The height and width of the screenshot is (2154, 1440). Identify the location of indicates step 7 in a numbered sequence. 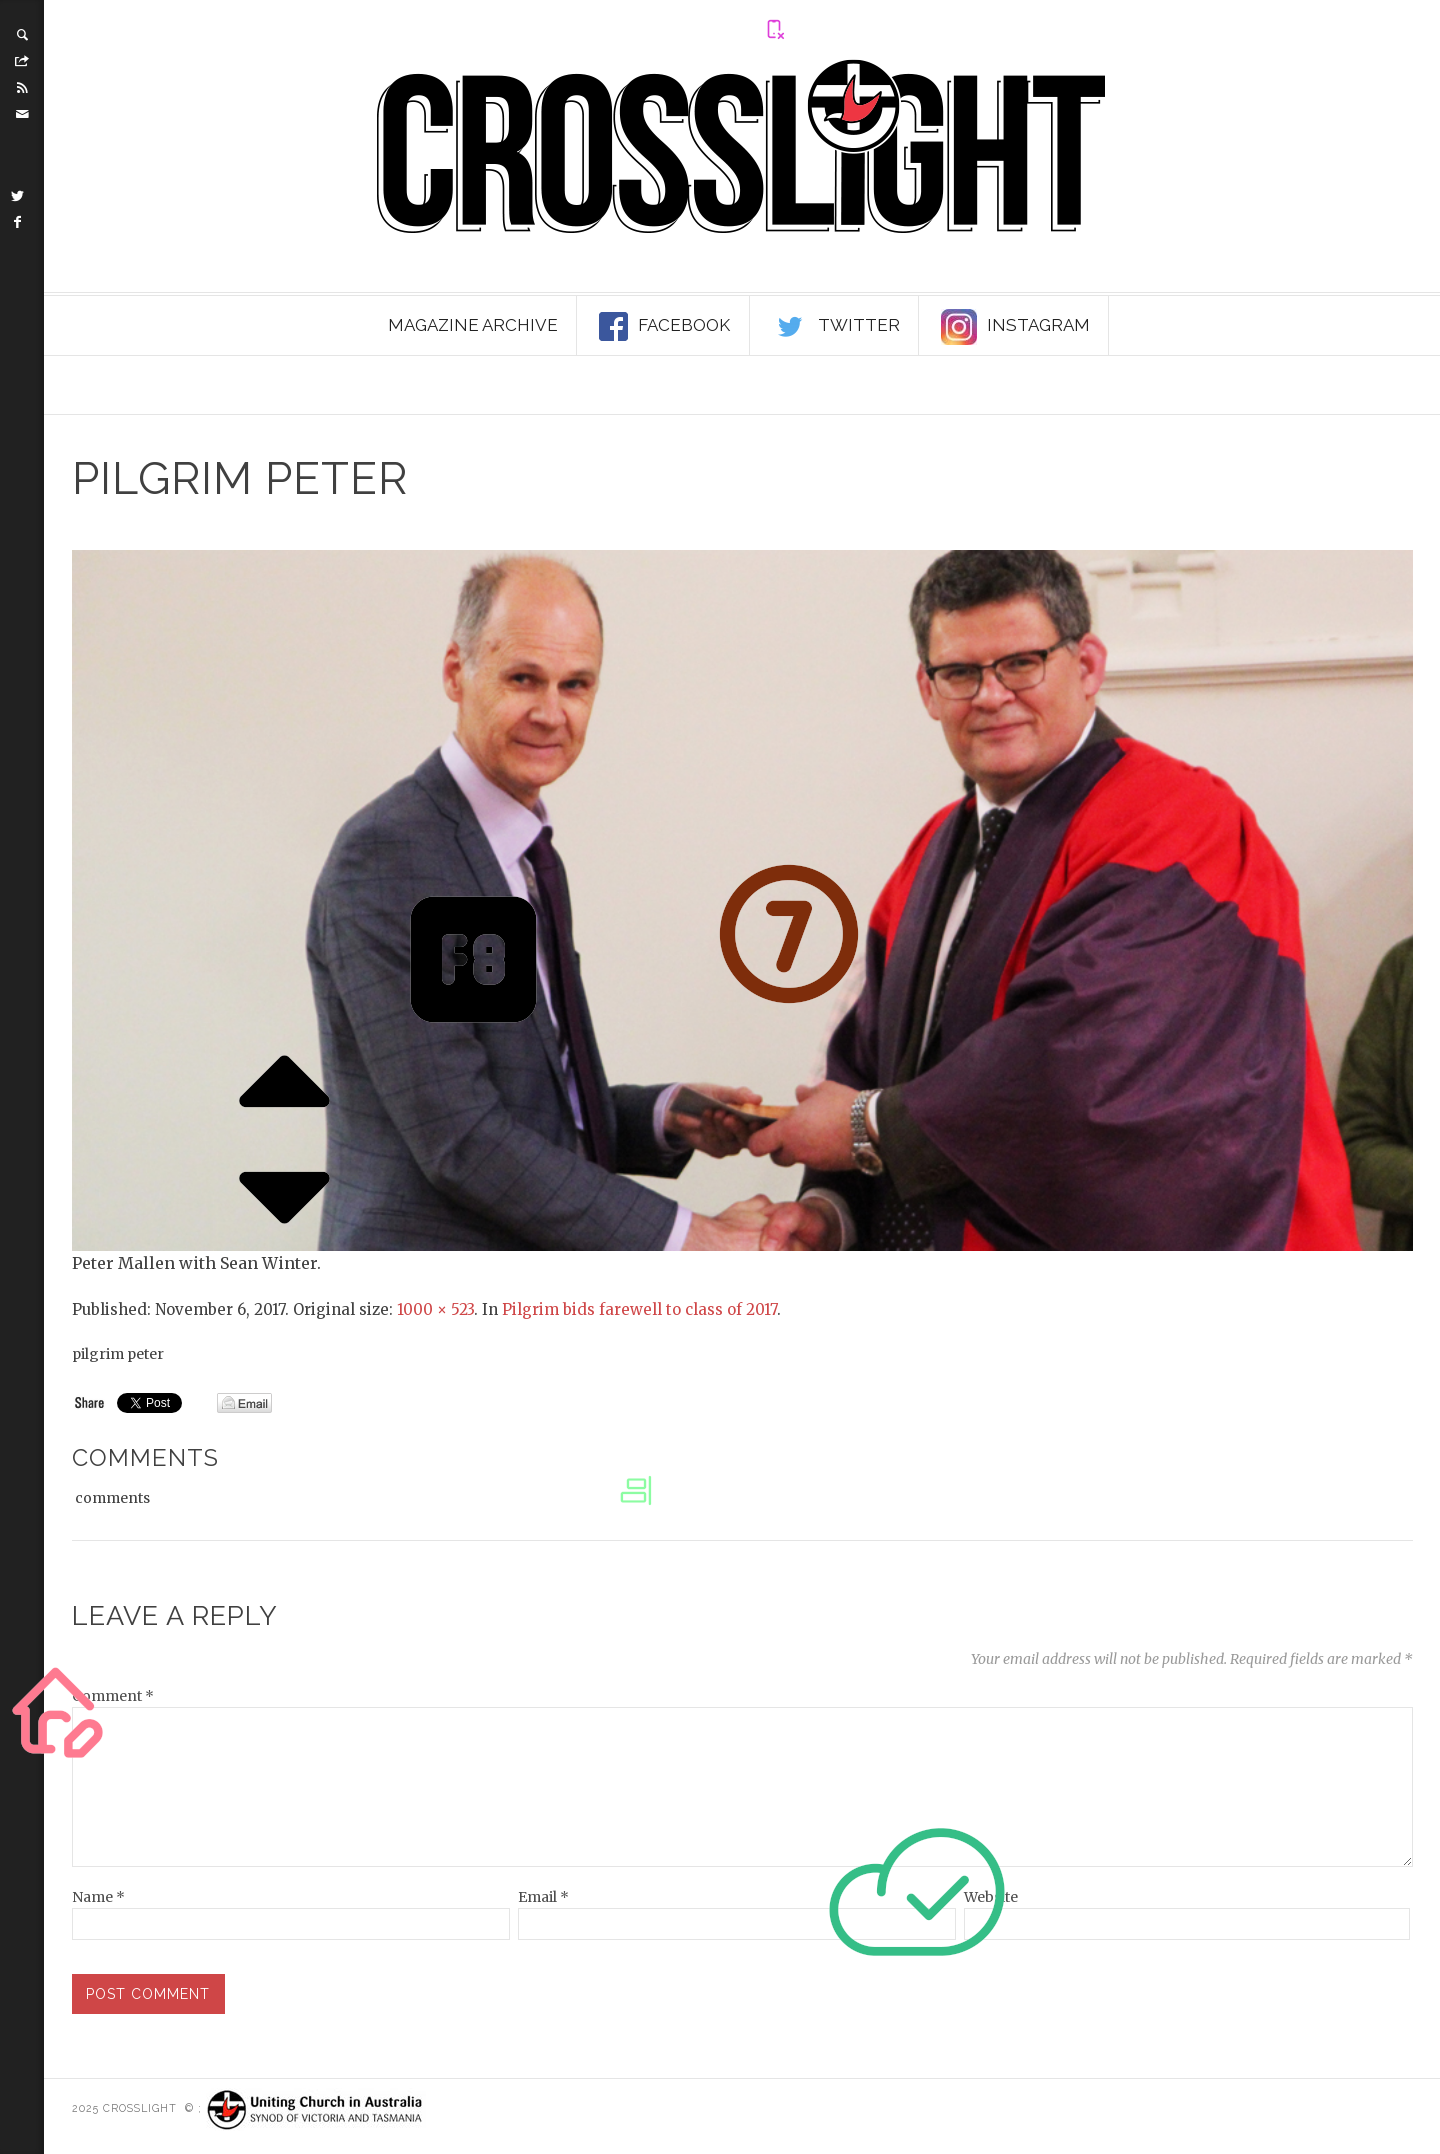
(789, 934).